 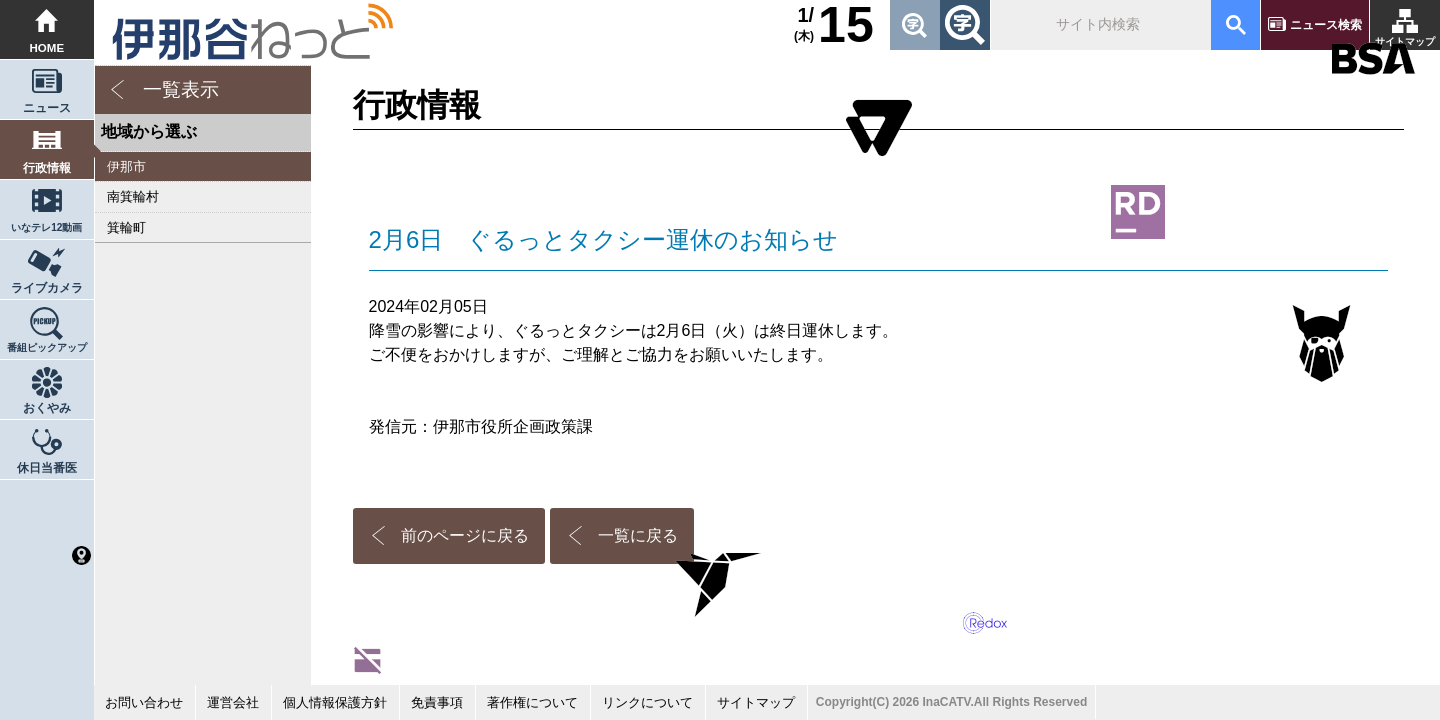 What do you see at coordinates (81, 555) in the screenshot?
I see `maplibre mapping library logo` at bounding box center [81, 555].